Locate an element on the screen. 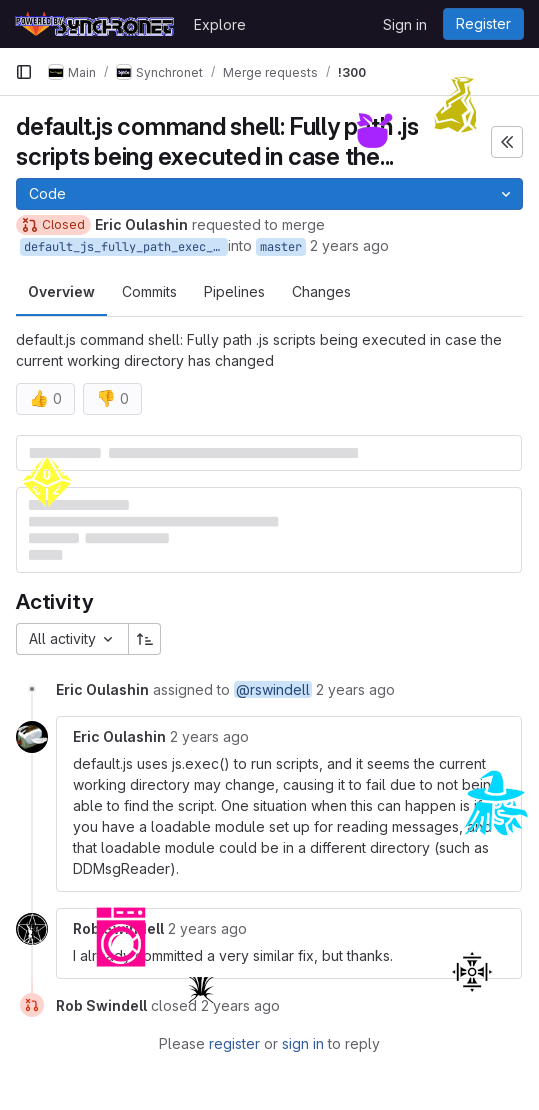  select a 10-sided die for rolling is located at coordinates (47, 482).